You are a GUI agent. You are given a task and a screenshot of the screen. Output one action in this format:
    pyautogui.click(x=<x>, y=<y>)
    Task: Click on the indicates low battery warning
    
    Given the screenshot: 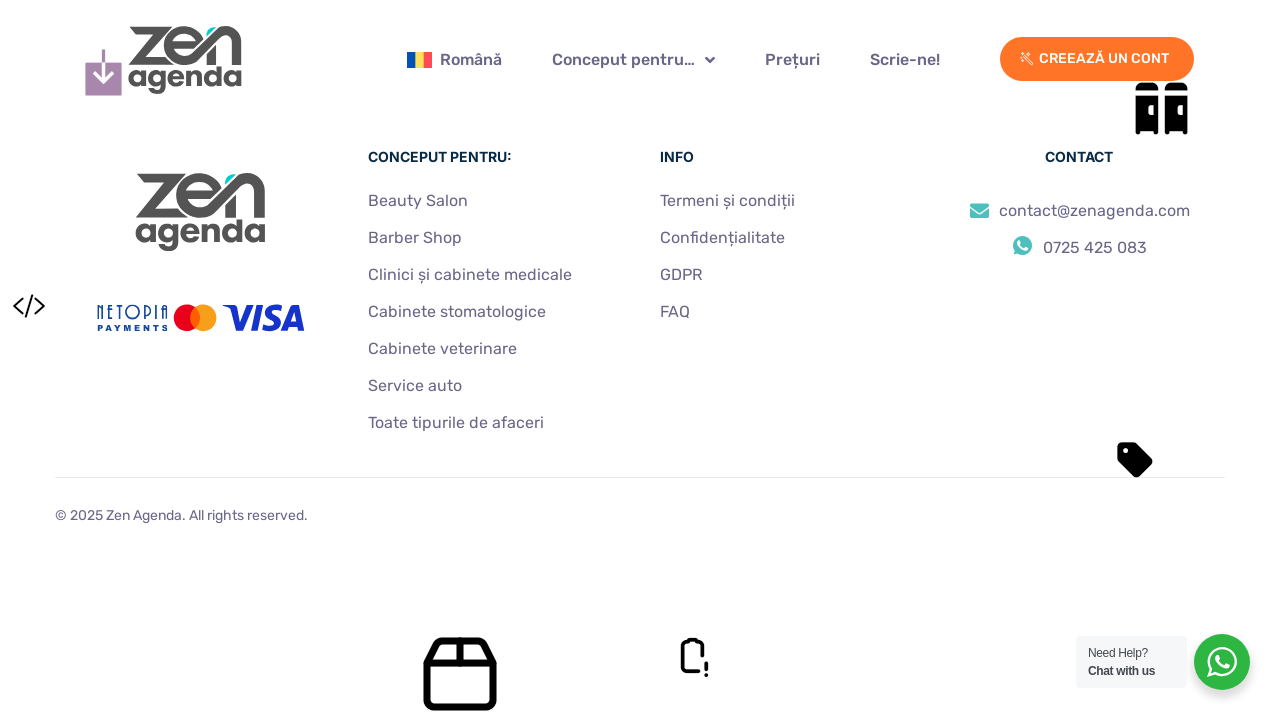 What is the action you would take?
    pyautogui.click(x=692, y=655)
    